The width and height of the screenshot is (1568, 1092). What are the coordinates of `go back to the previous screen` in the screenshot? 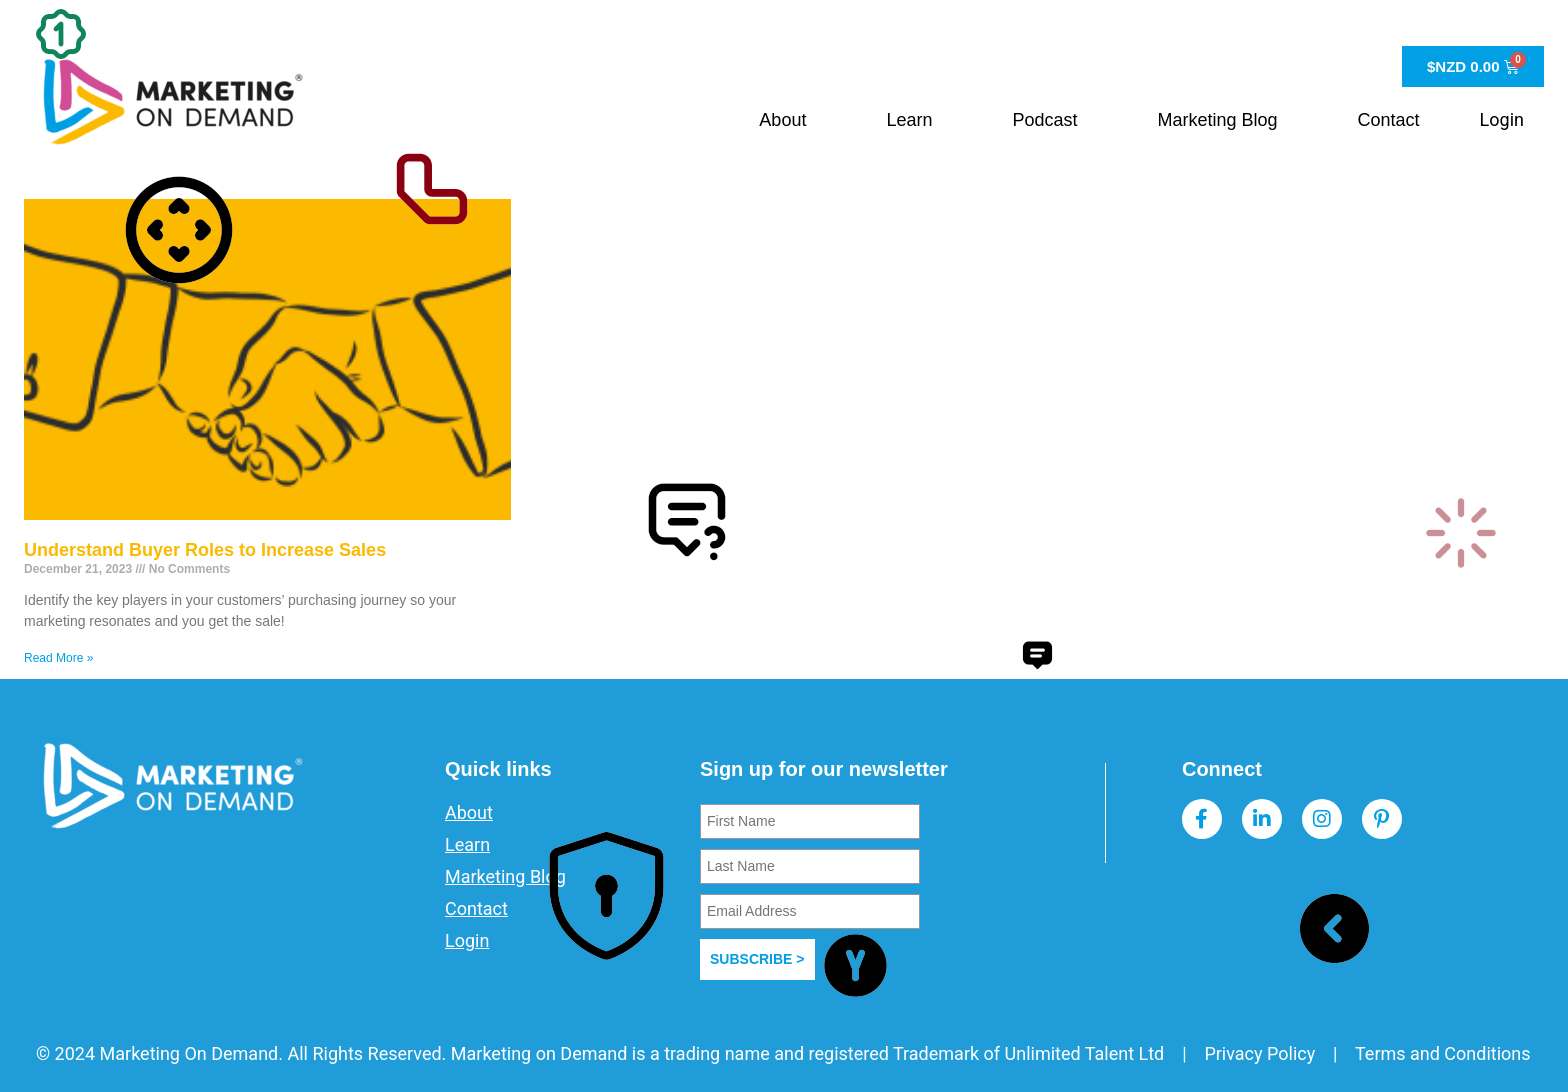 It's located at (1334, 928).